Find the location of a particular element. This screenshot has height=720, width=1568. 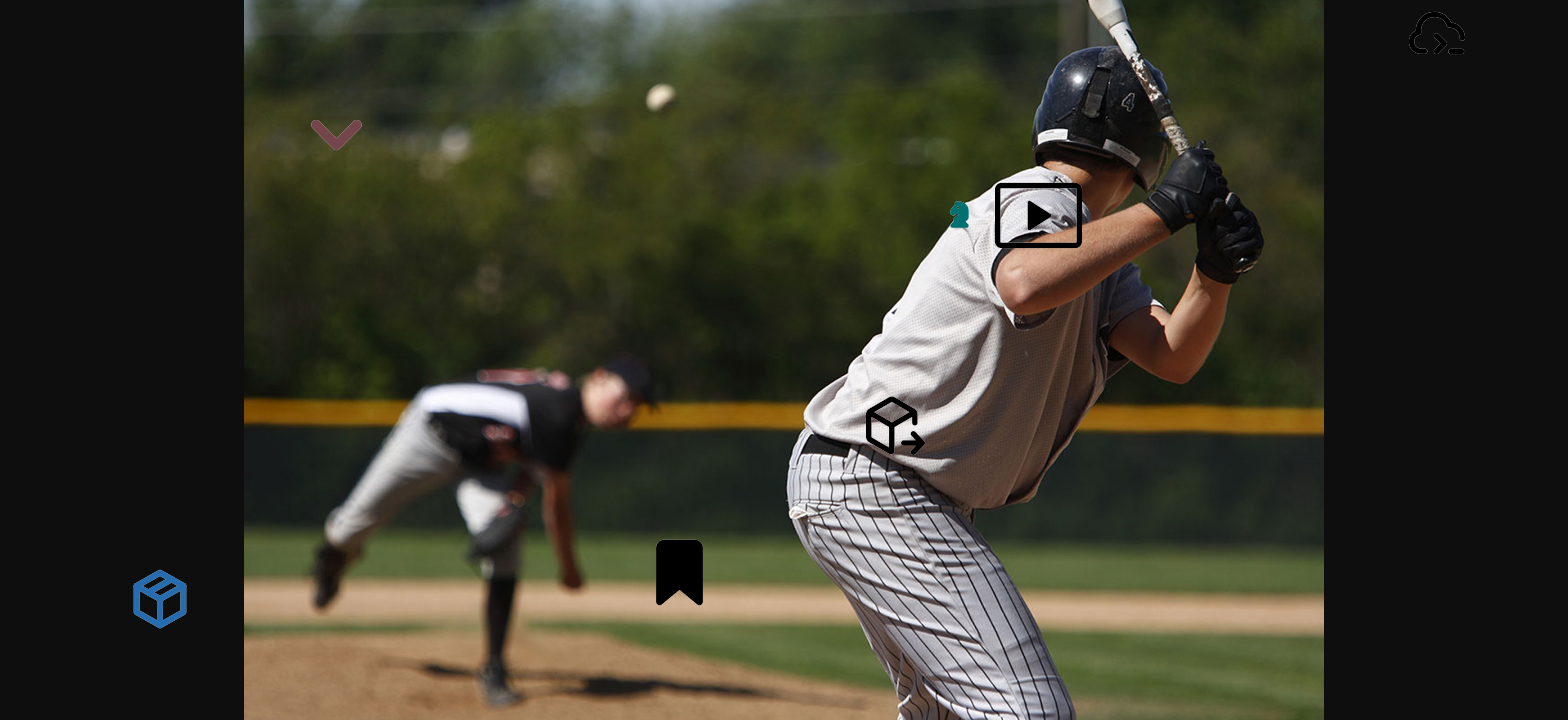

expand a dropdown menu or collapsed section is located at coordinates (336, 132).